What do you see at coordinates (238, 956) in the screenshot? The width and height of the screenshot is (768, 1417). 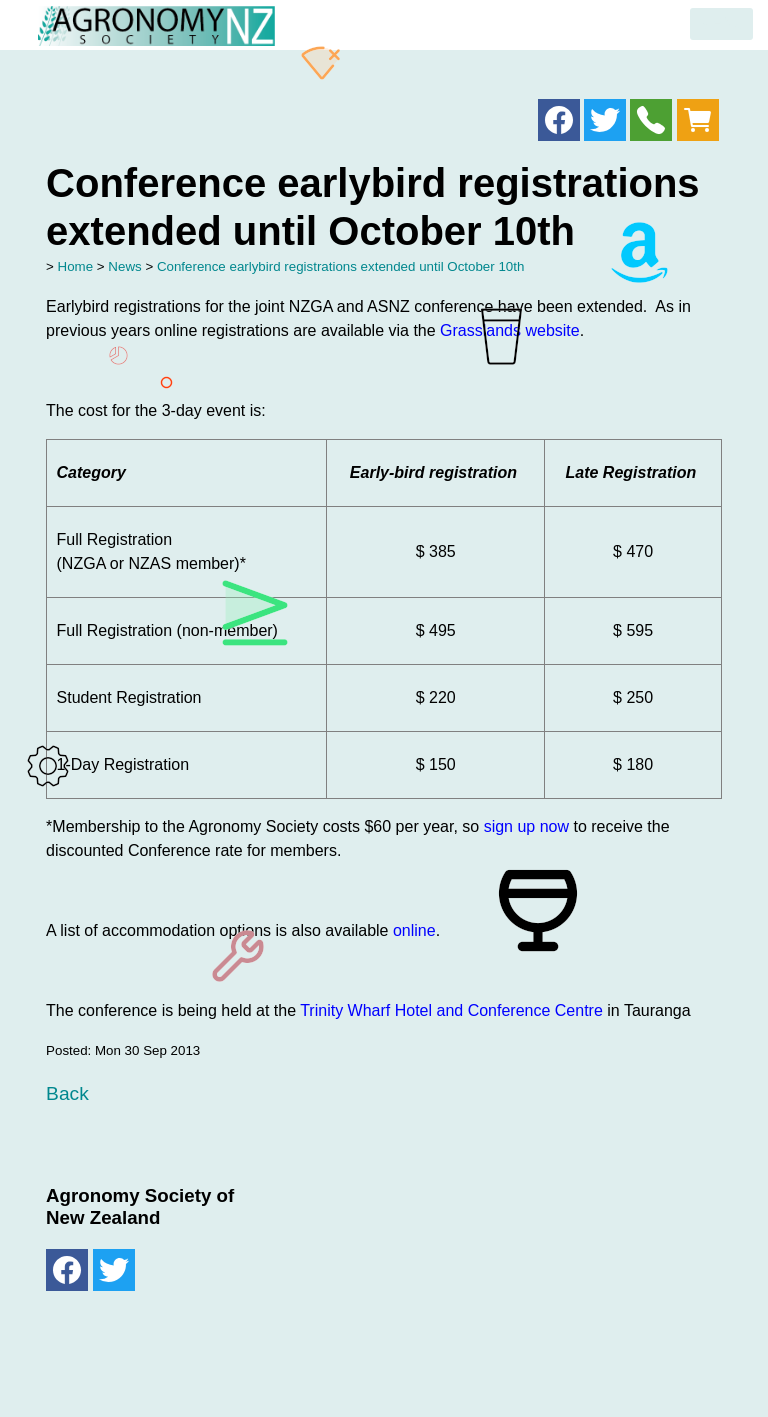 I see `access settings or configuration options` at bounding box center [238, 956].